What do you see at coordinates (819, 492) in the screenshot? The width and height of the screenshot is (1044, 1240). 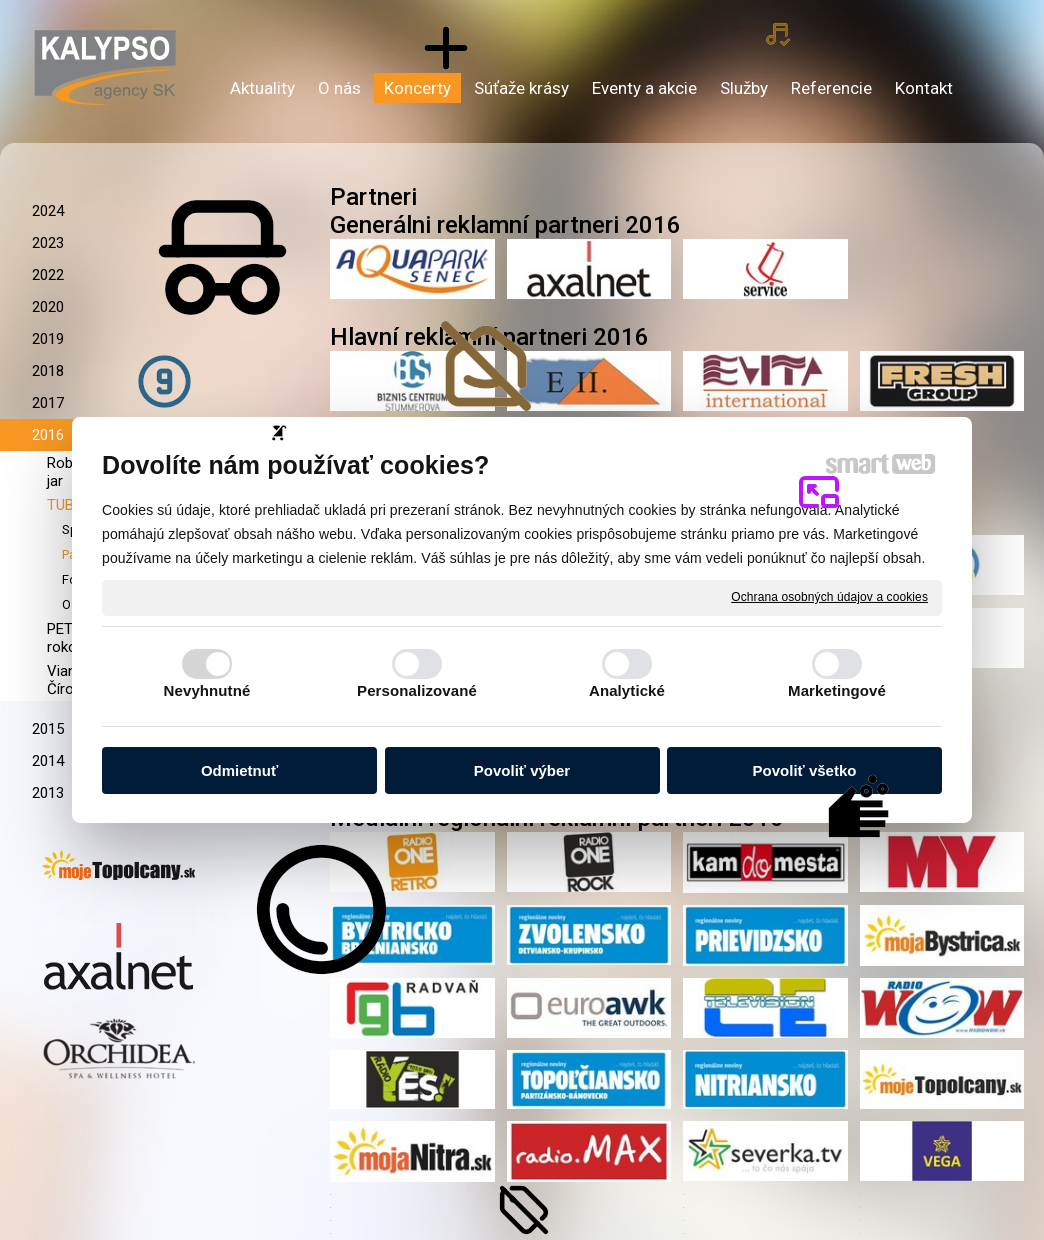 I see `disable picture-in-picture mode` at bounding box center [819, 492].